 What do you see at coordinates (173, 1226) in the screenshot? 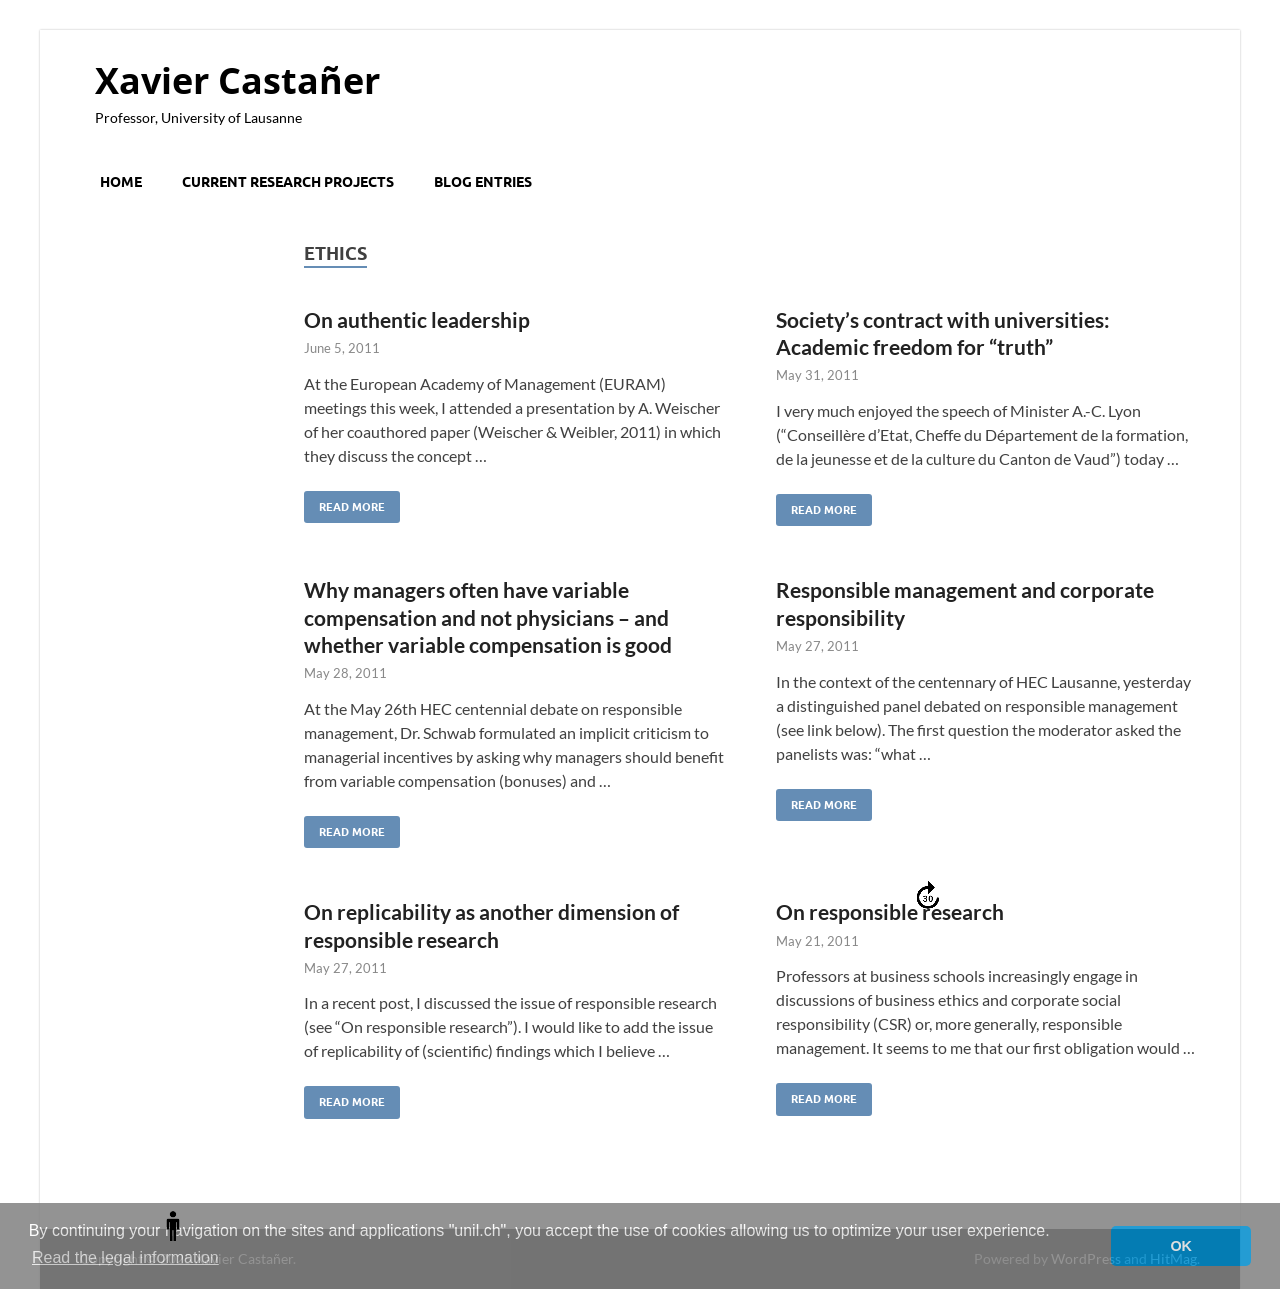
I see `select male gender option` at bounding box center [173, 1226].